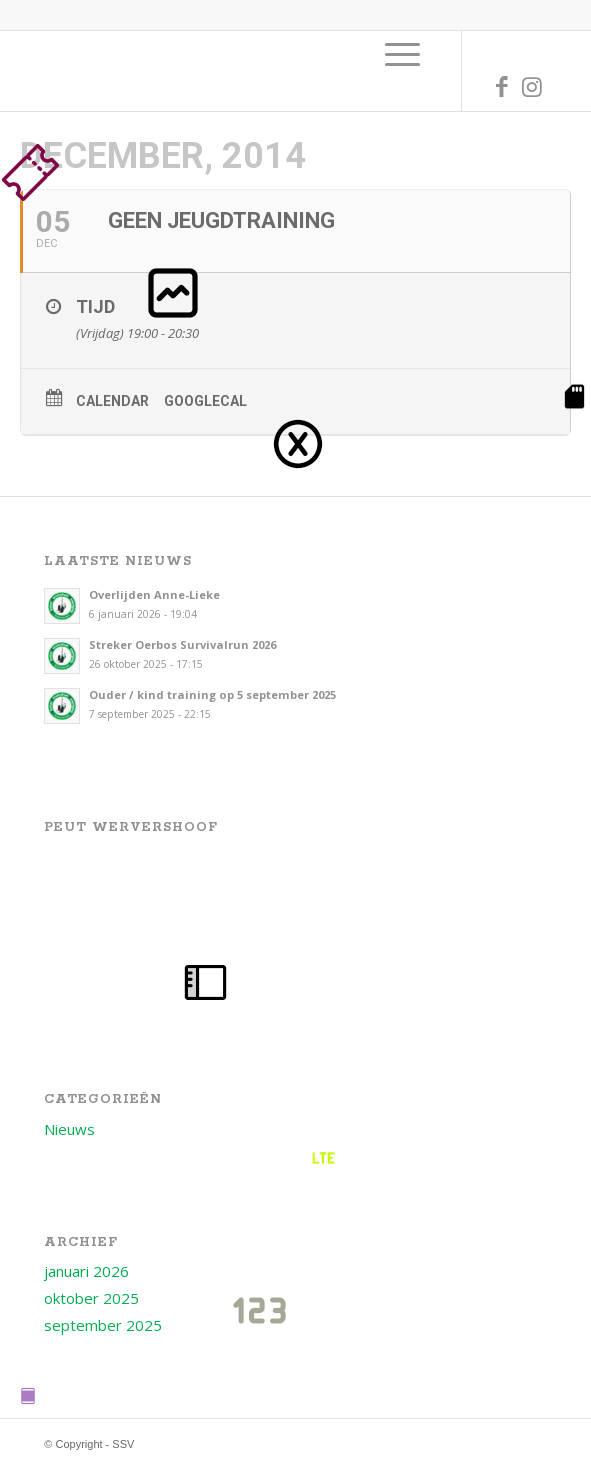  What do you see at coordinates (323, 1158) in the screenshot?
I see `indicates LTE cellular network connection` at bounding box center [323, 1158].